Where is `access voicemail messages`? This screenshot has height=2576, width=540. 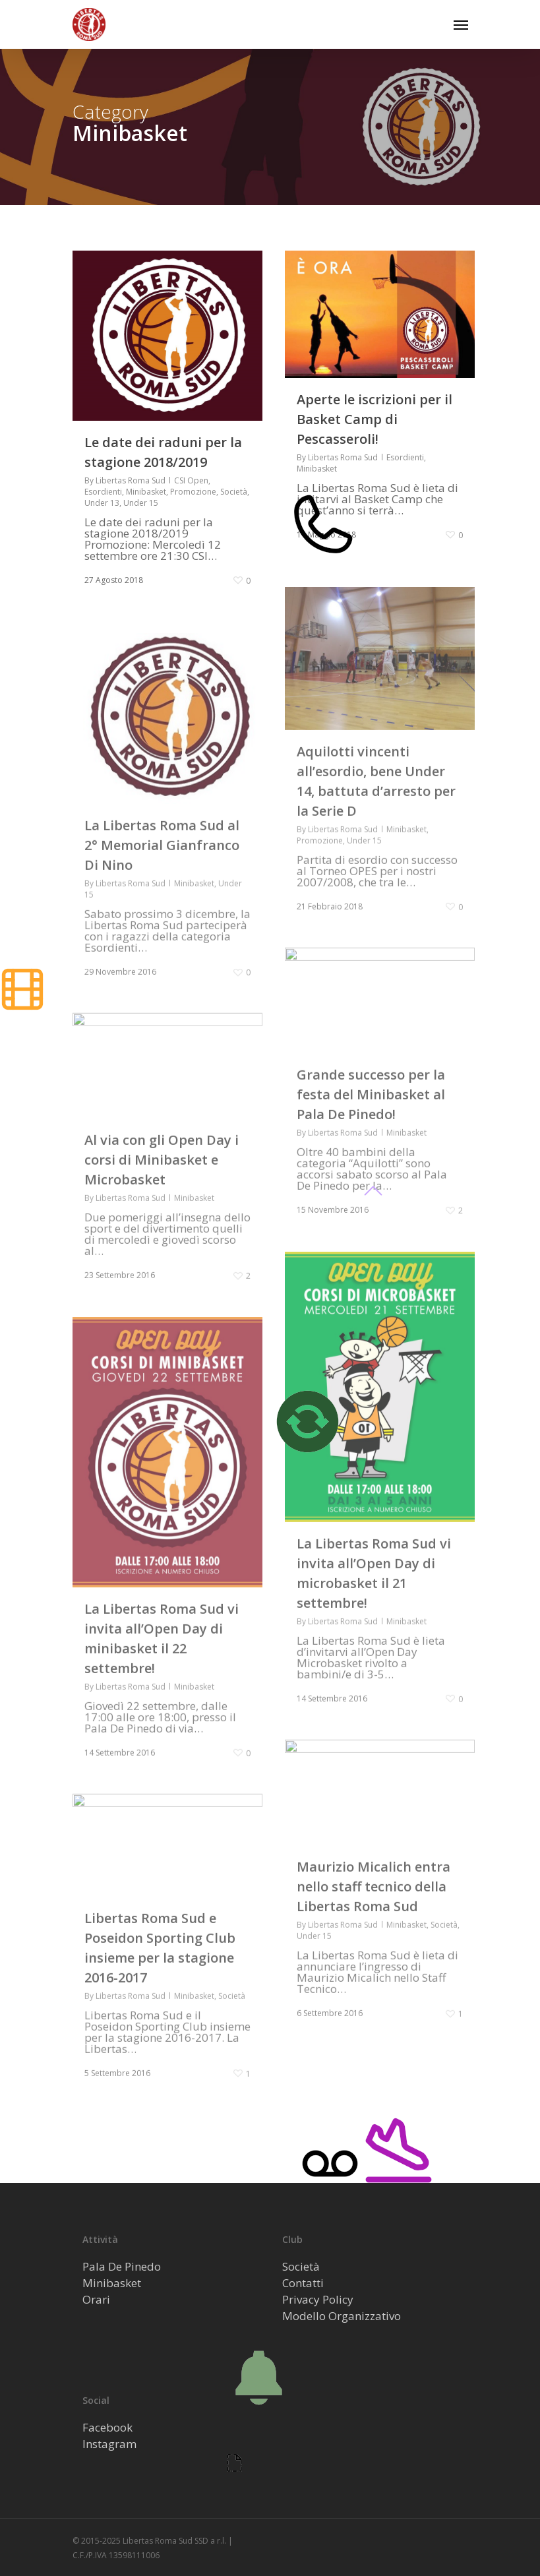
access voicemail messages is located at coordinates (330, 2163).